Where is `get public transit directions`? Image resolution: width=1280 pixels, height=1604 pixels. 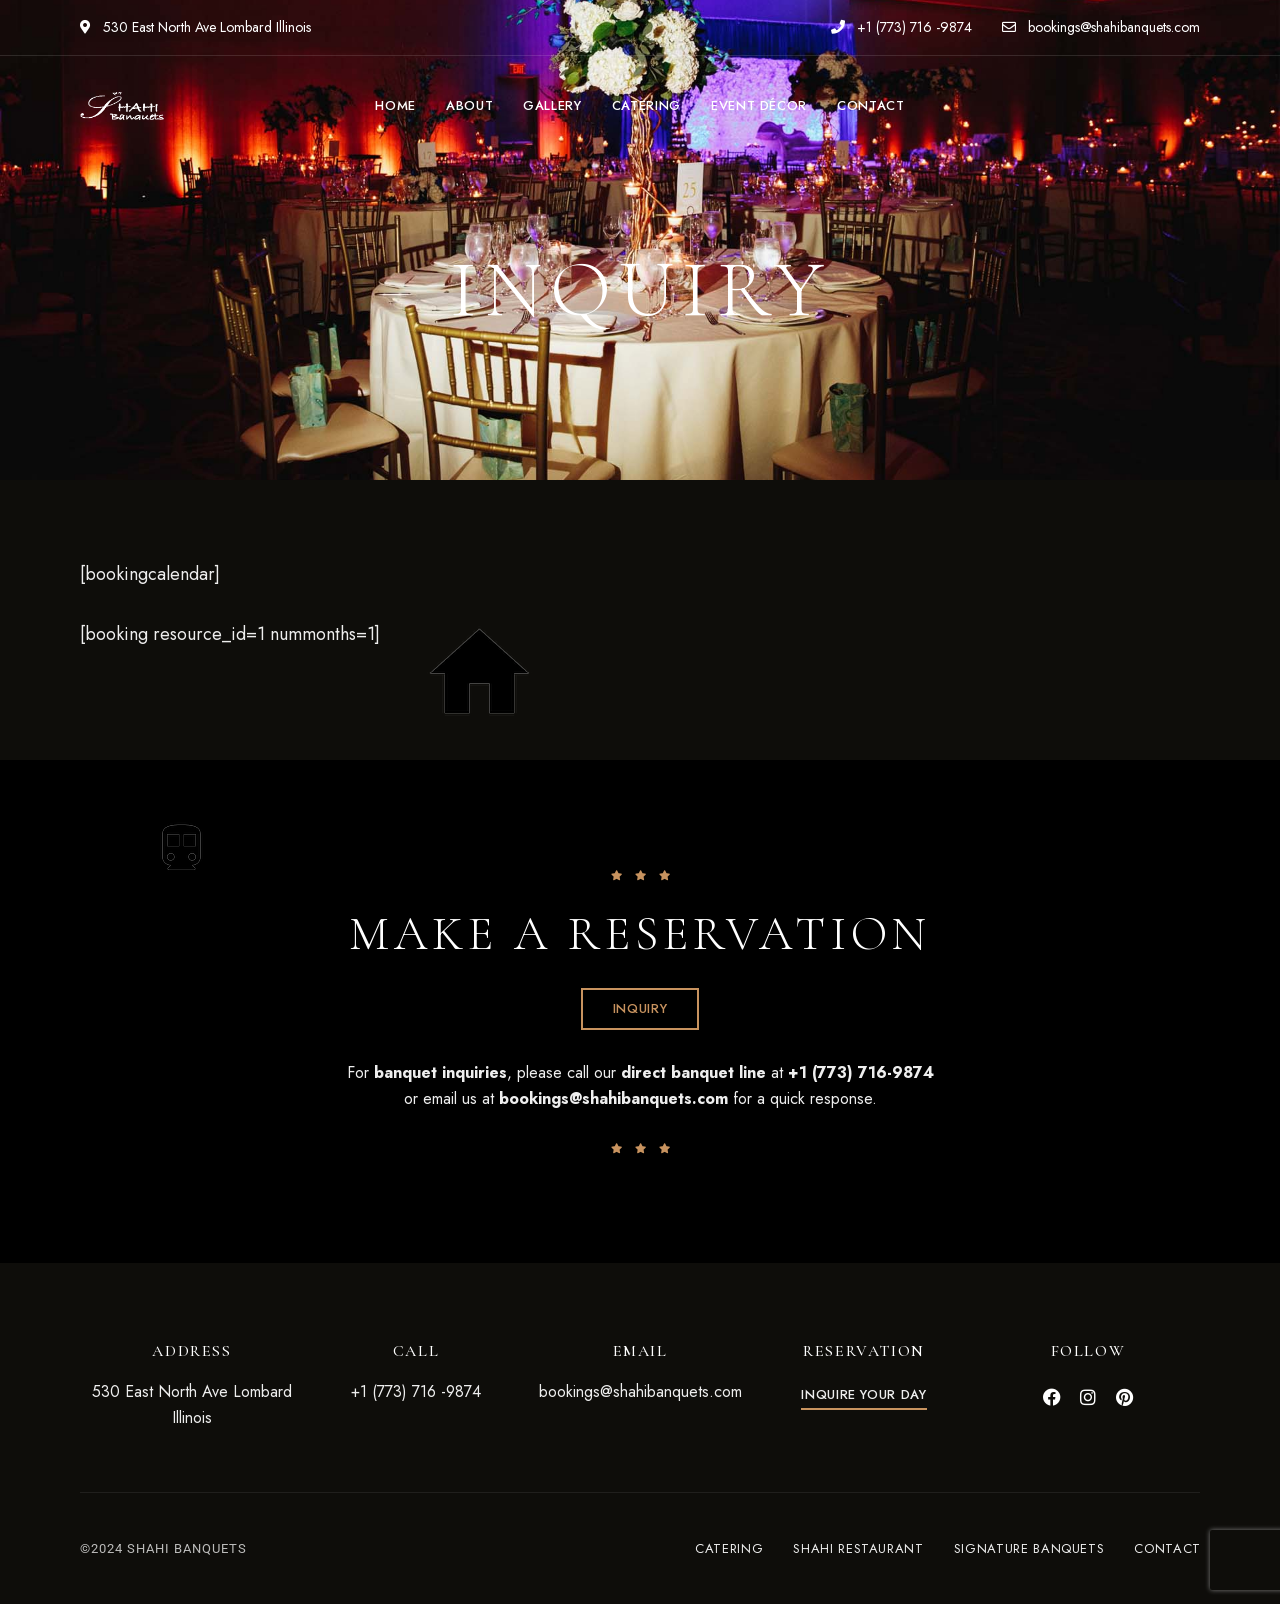 get public transit directions is located at coordinates (181, 848).